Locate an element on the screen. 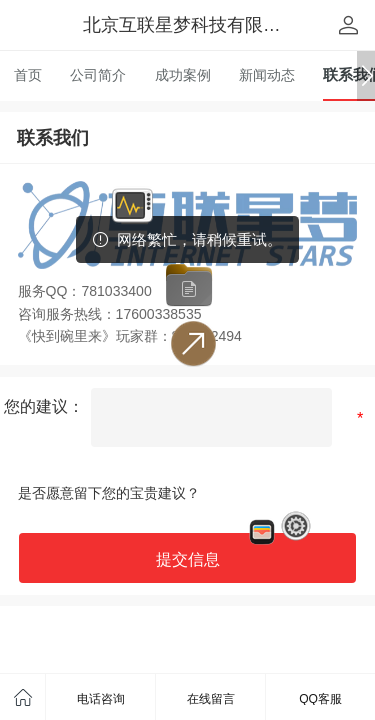 The image size is (375, 720). open system preferences is located at coordinates (296, 526).